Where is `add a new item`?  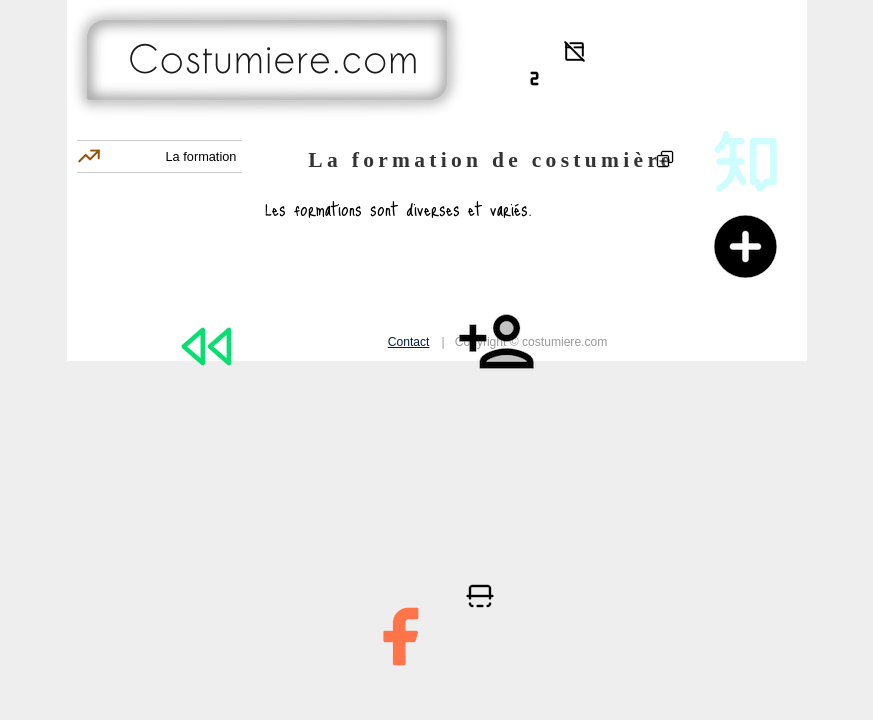
add a new item is located at coordinates (745, 246).